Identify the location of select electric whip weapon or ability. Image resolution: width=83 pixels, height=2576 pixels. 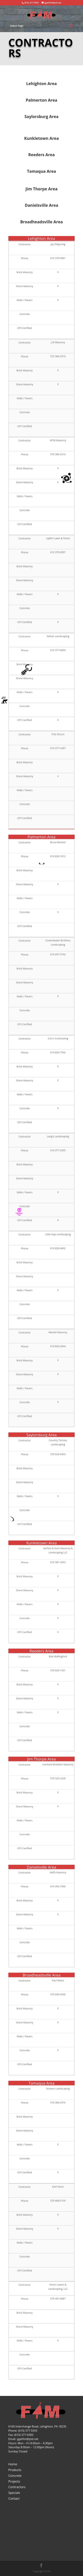
(12, 1519).